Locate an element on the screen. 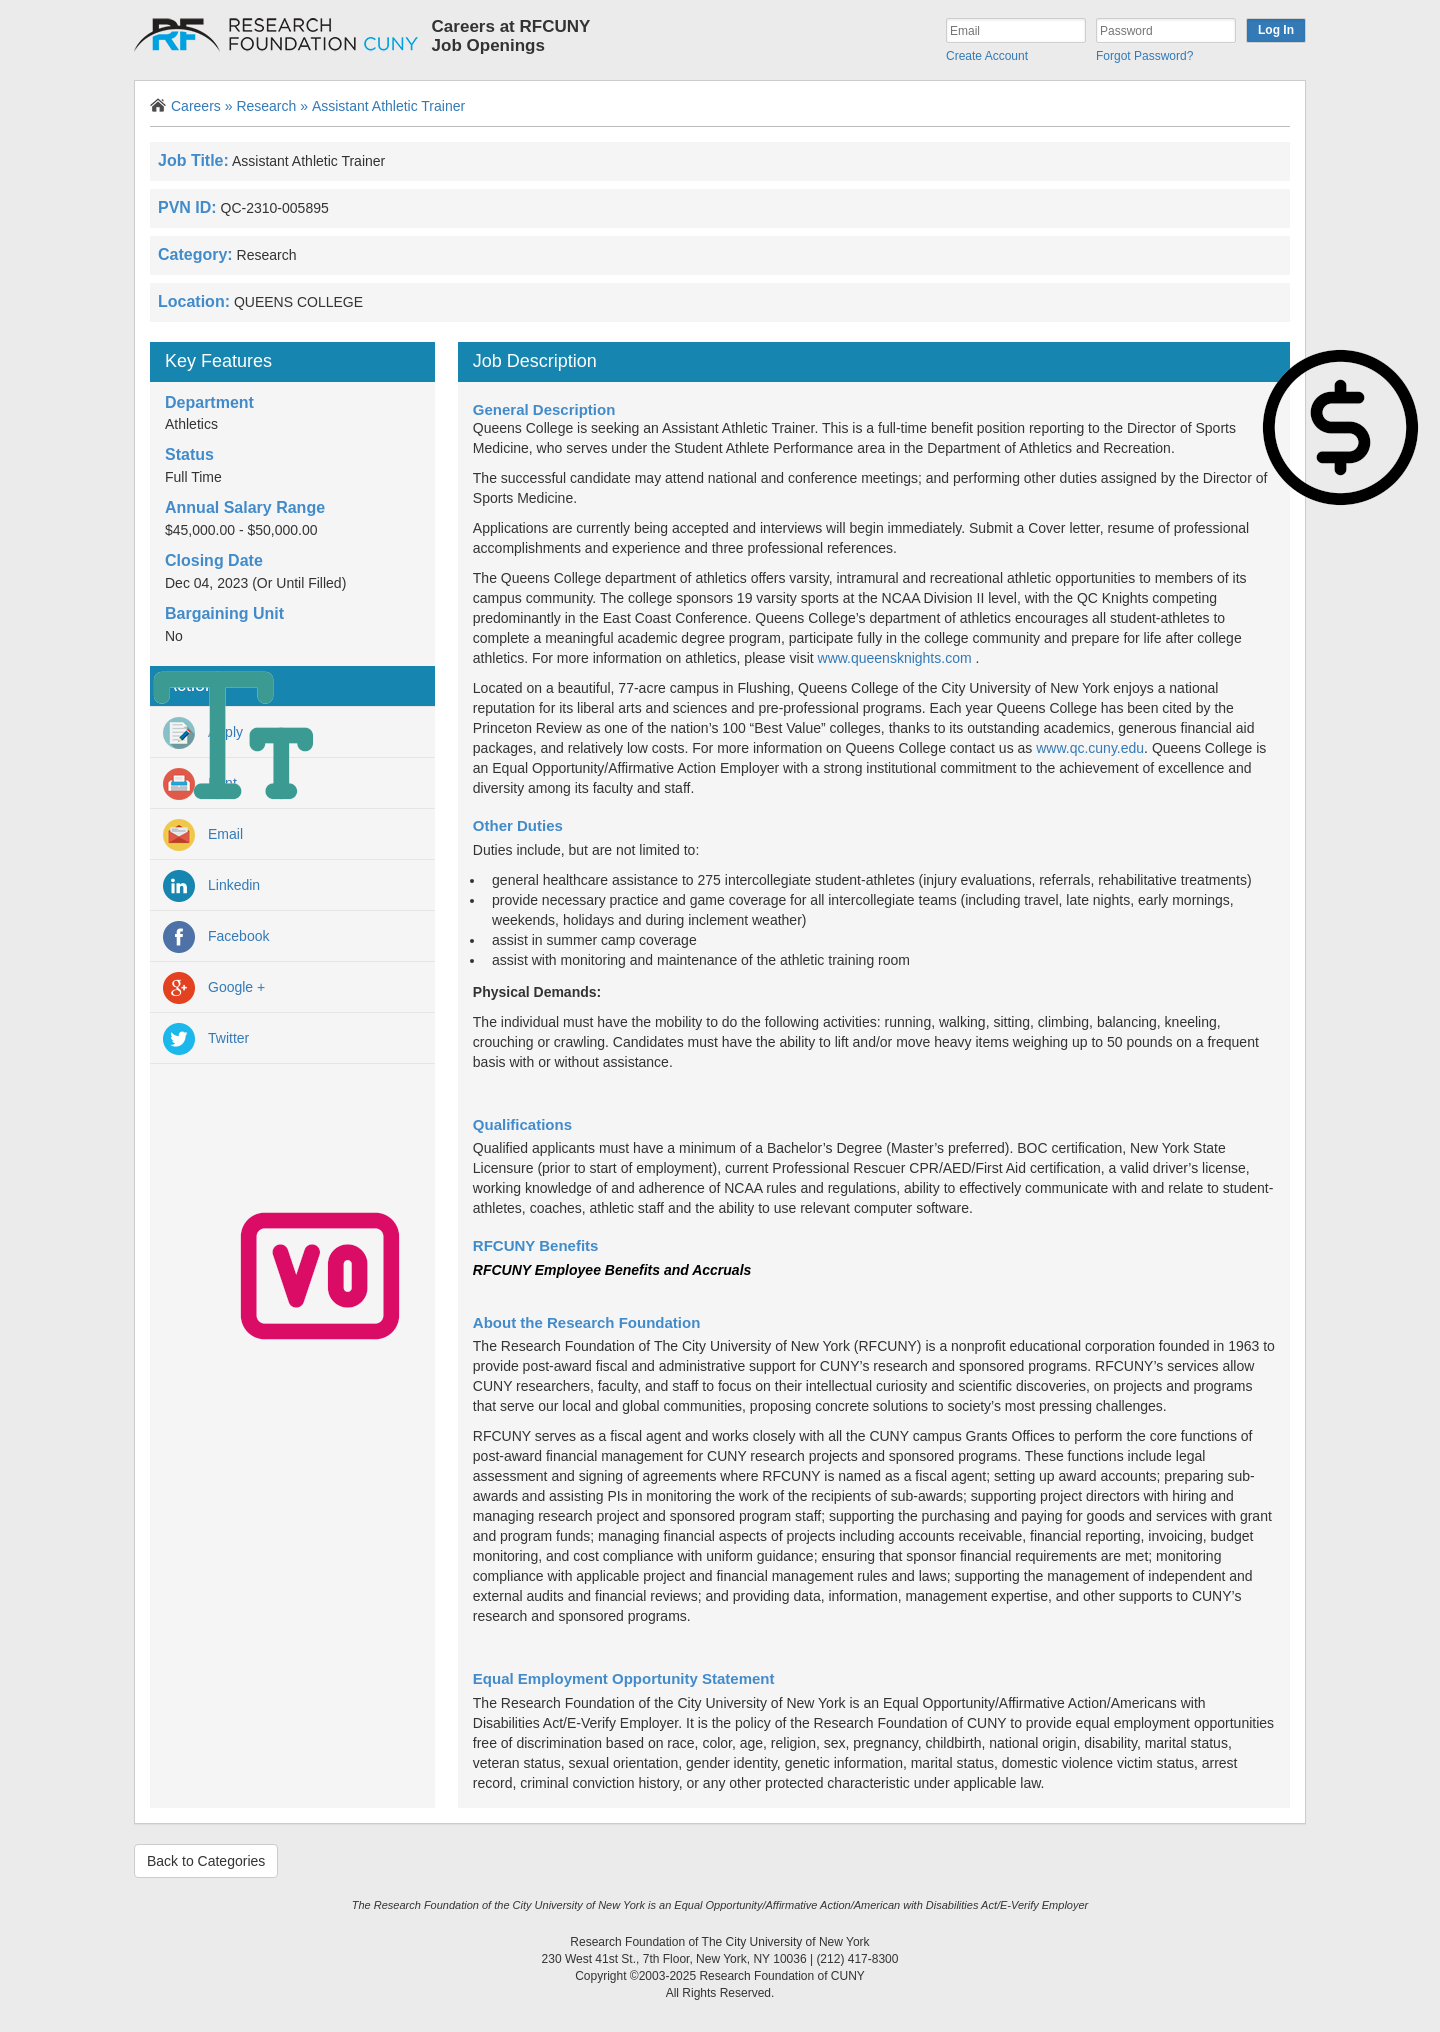 Image resolution: width=1440 pixels, height=2032 pixels. toggle voiceover or voice output settings is located at coordinates (320, 1276).